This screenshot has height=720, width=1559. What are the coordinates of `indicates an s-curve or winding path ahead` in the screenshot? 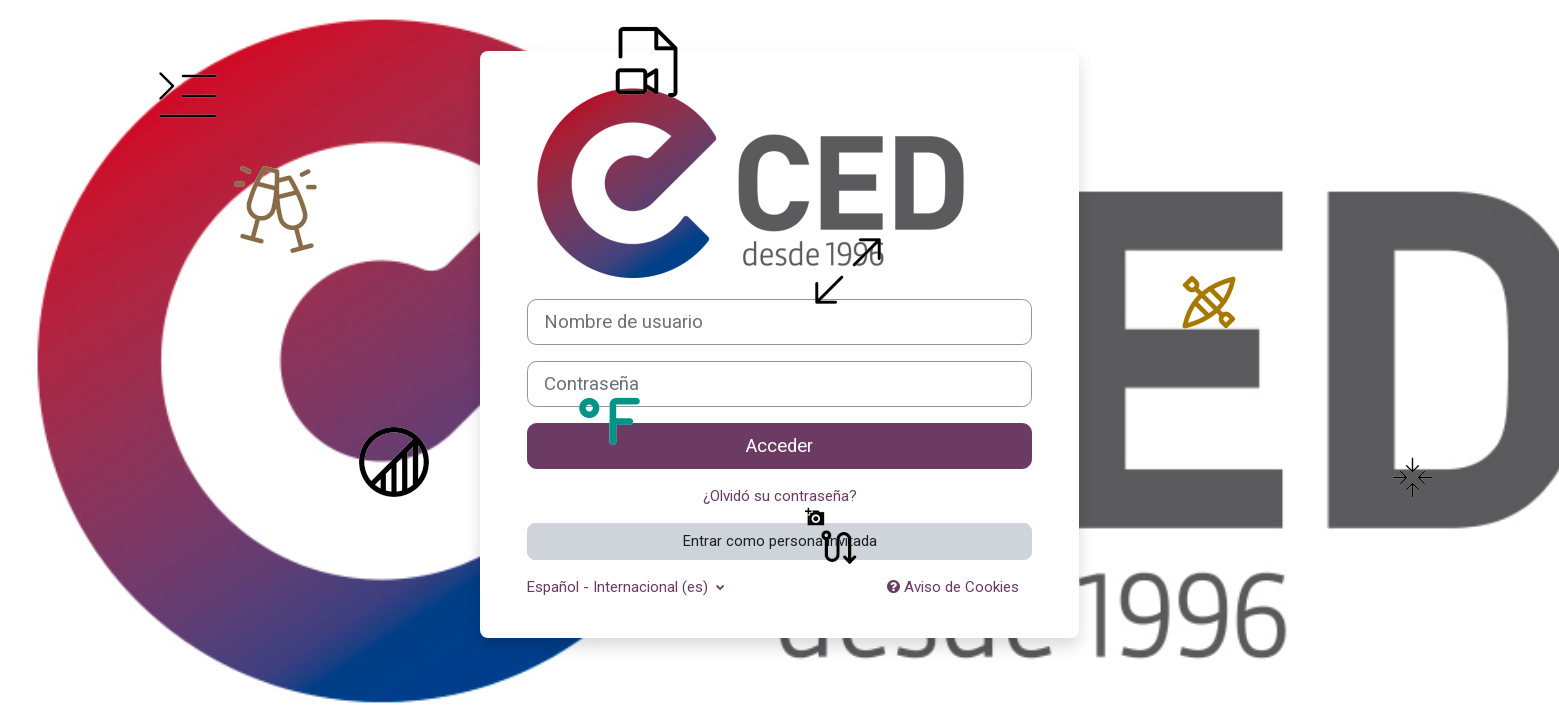 It's located at (838, 547).